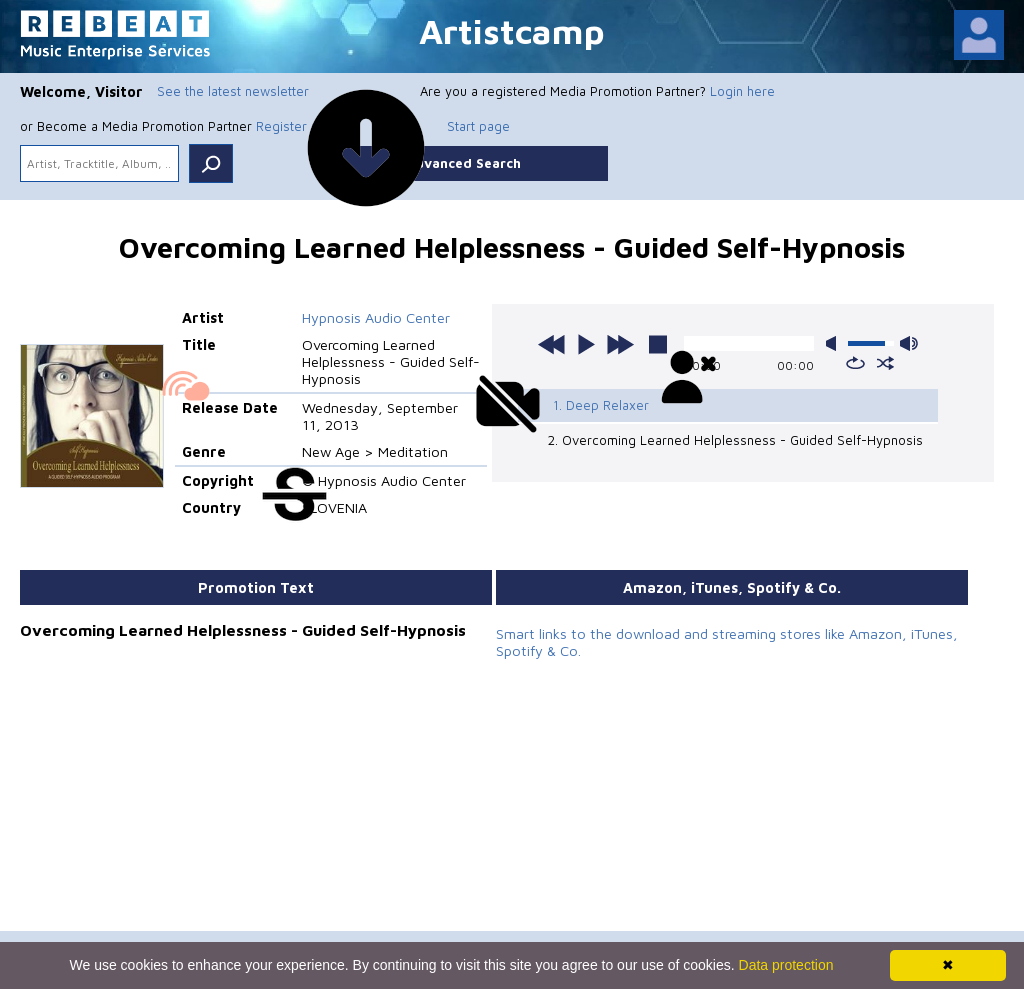 The height and width of the screenshot is (989, 1024). Describe the element at coordinates (688, 377) in the screenshot. I see `remove a contact or user` at that location.